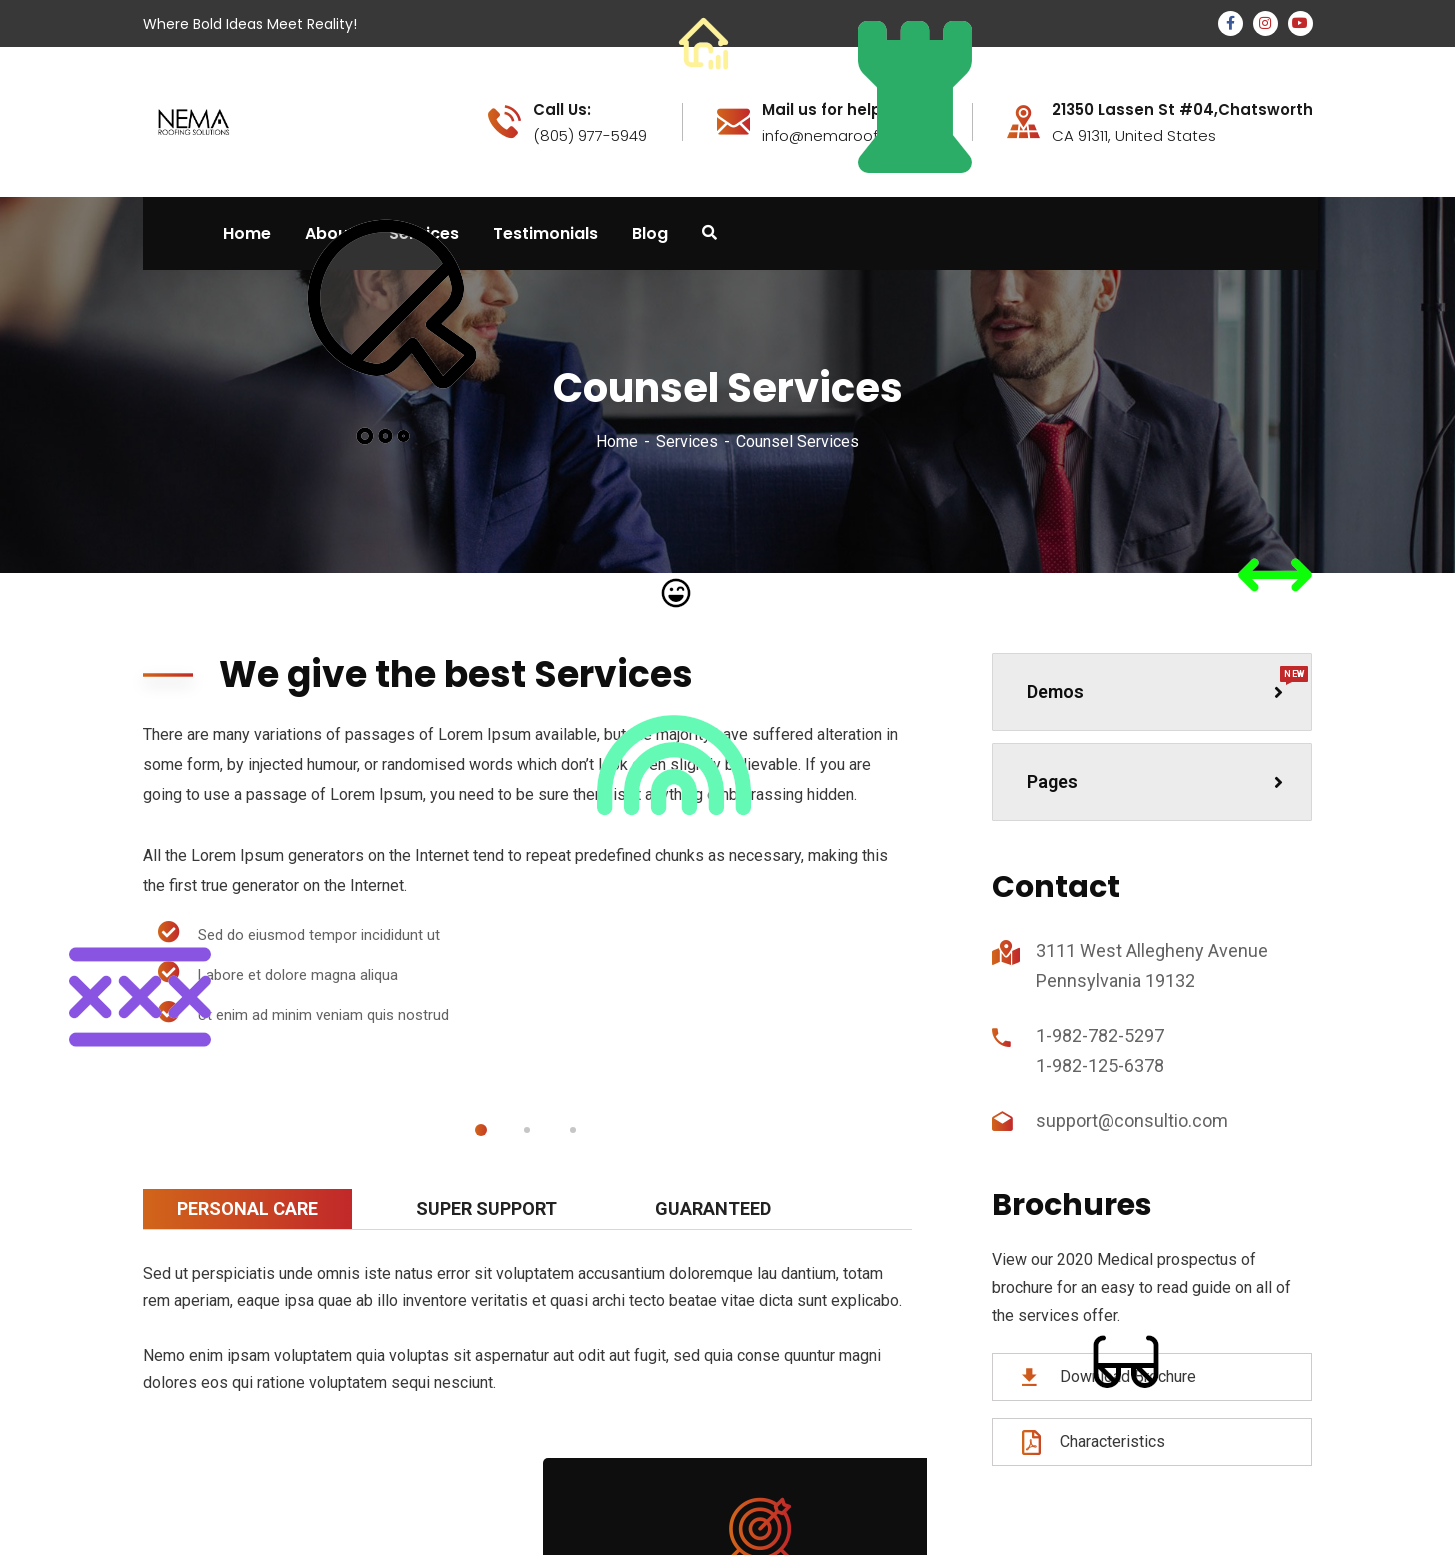 This screenshot has width=1455, height=1555. Describe the element at coordinates (140, 997) in the screenshot. I see `delete multiple selected items` at that location.